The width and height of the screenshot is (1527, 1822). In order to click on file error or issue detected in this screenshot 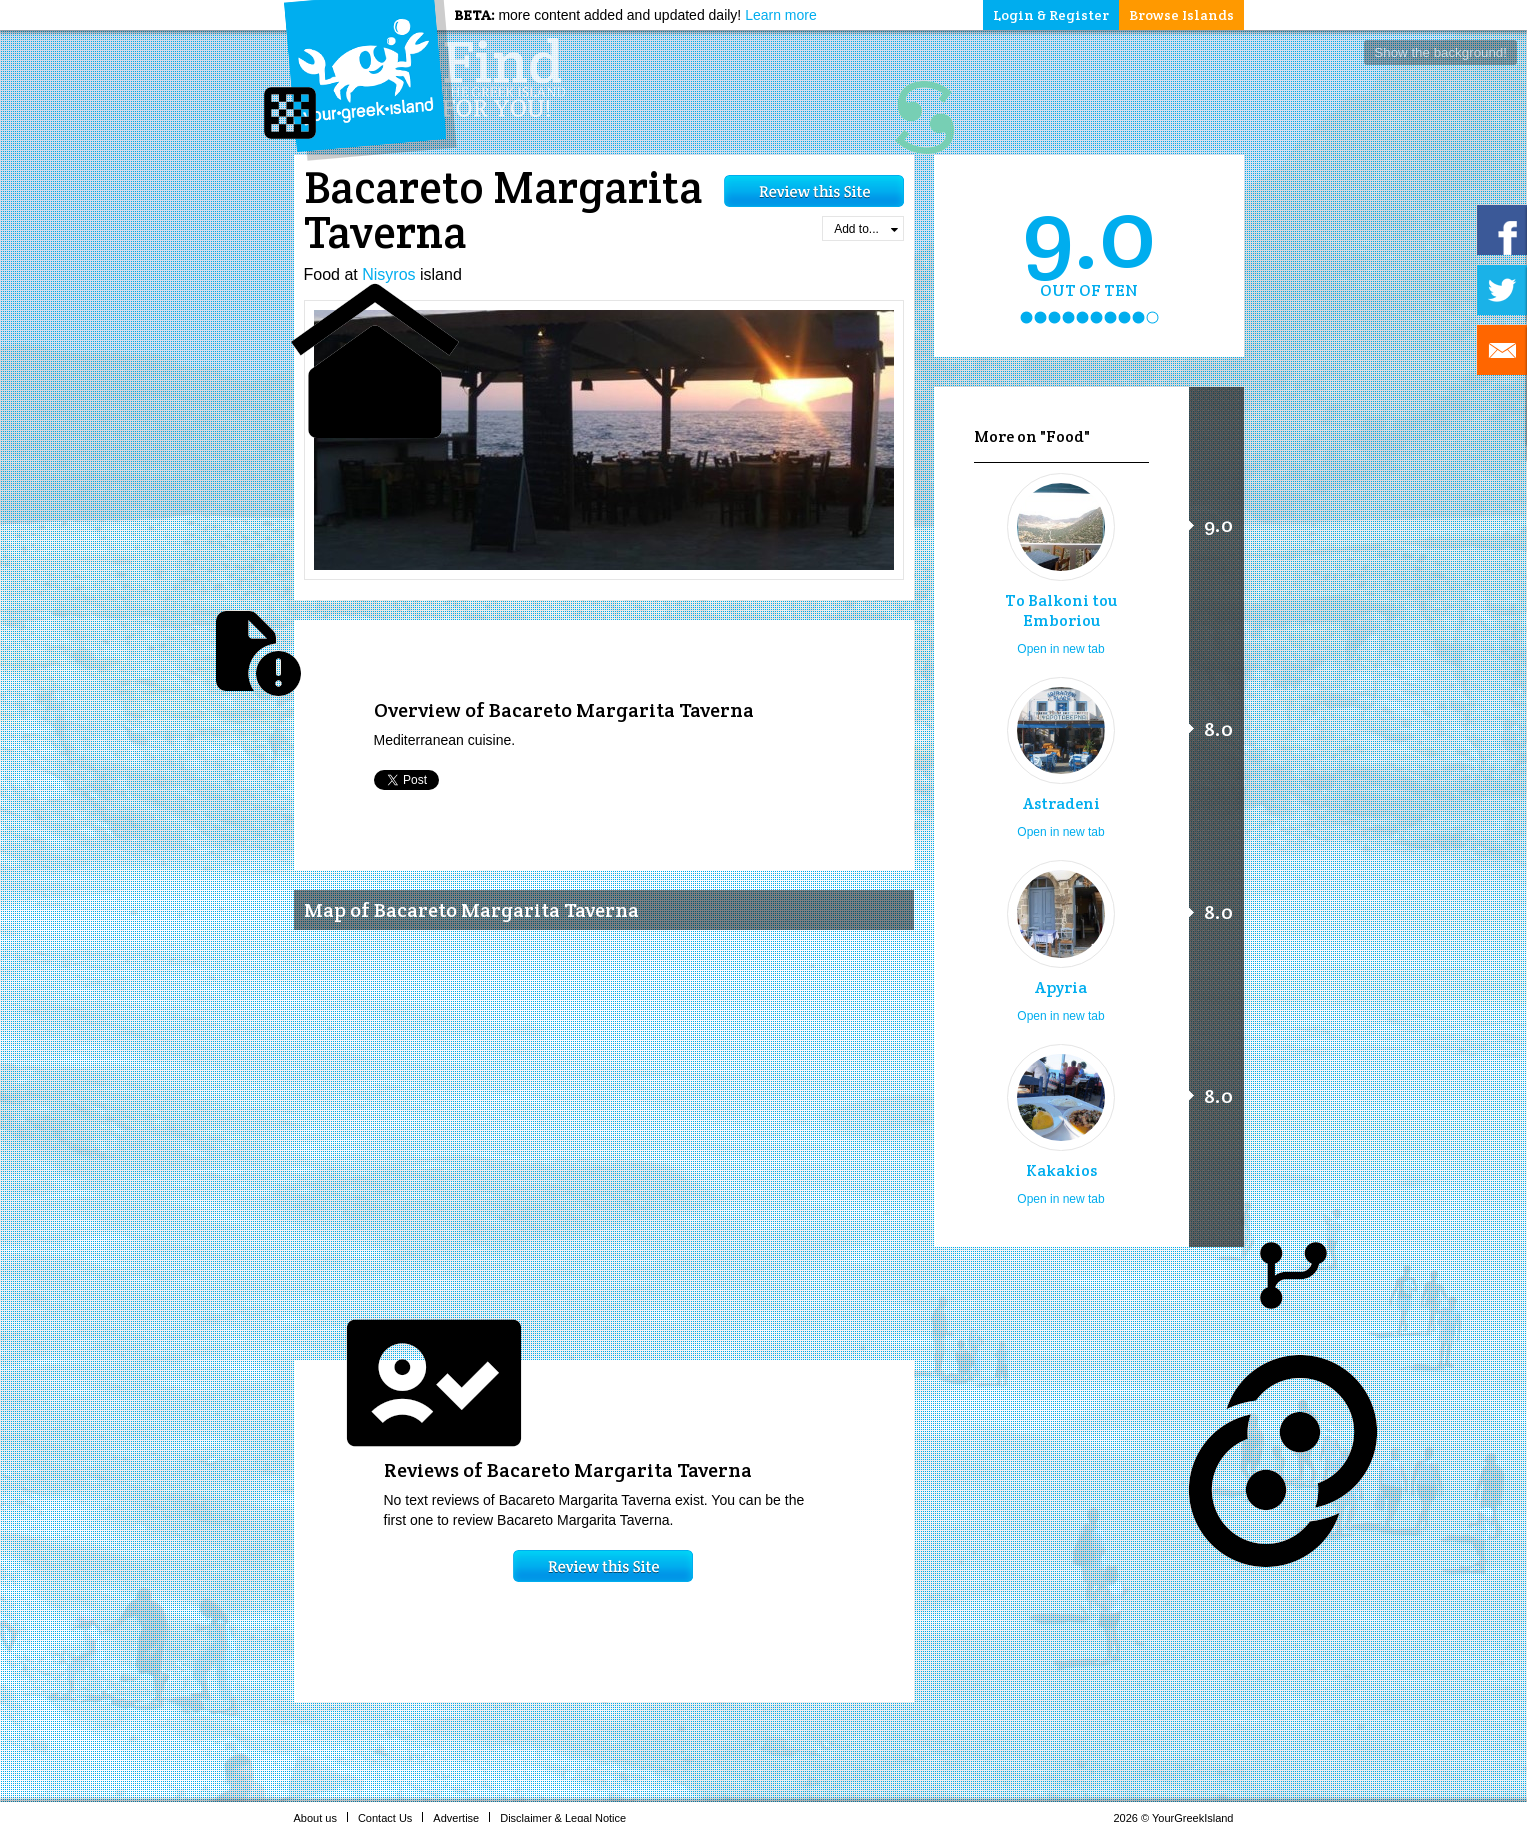, I will do `click(256, 651)`.